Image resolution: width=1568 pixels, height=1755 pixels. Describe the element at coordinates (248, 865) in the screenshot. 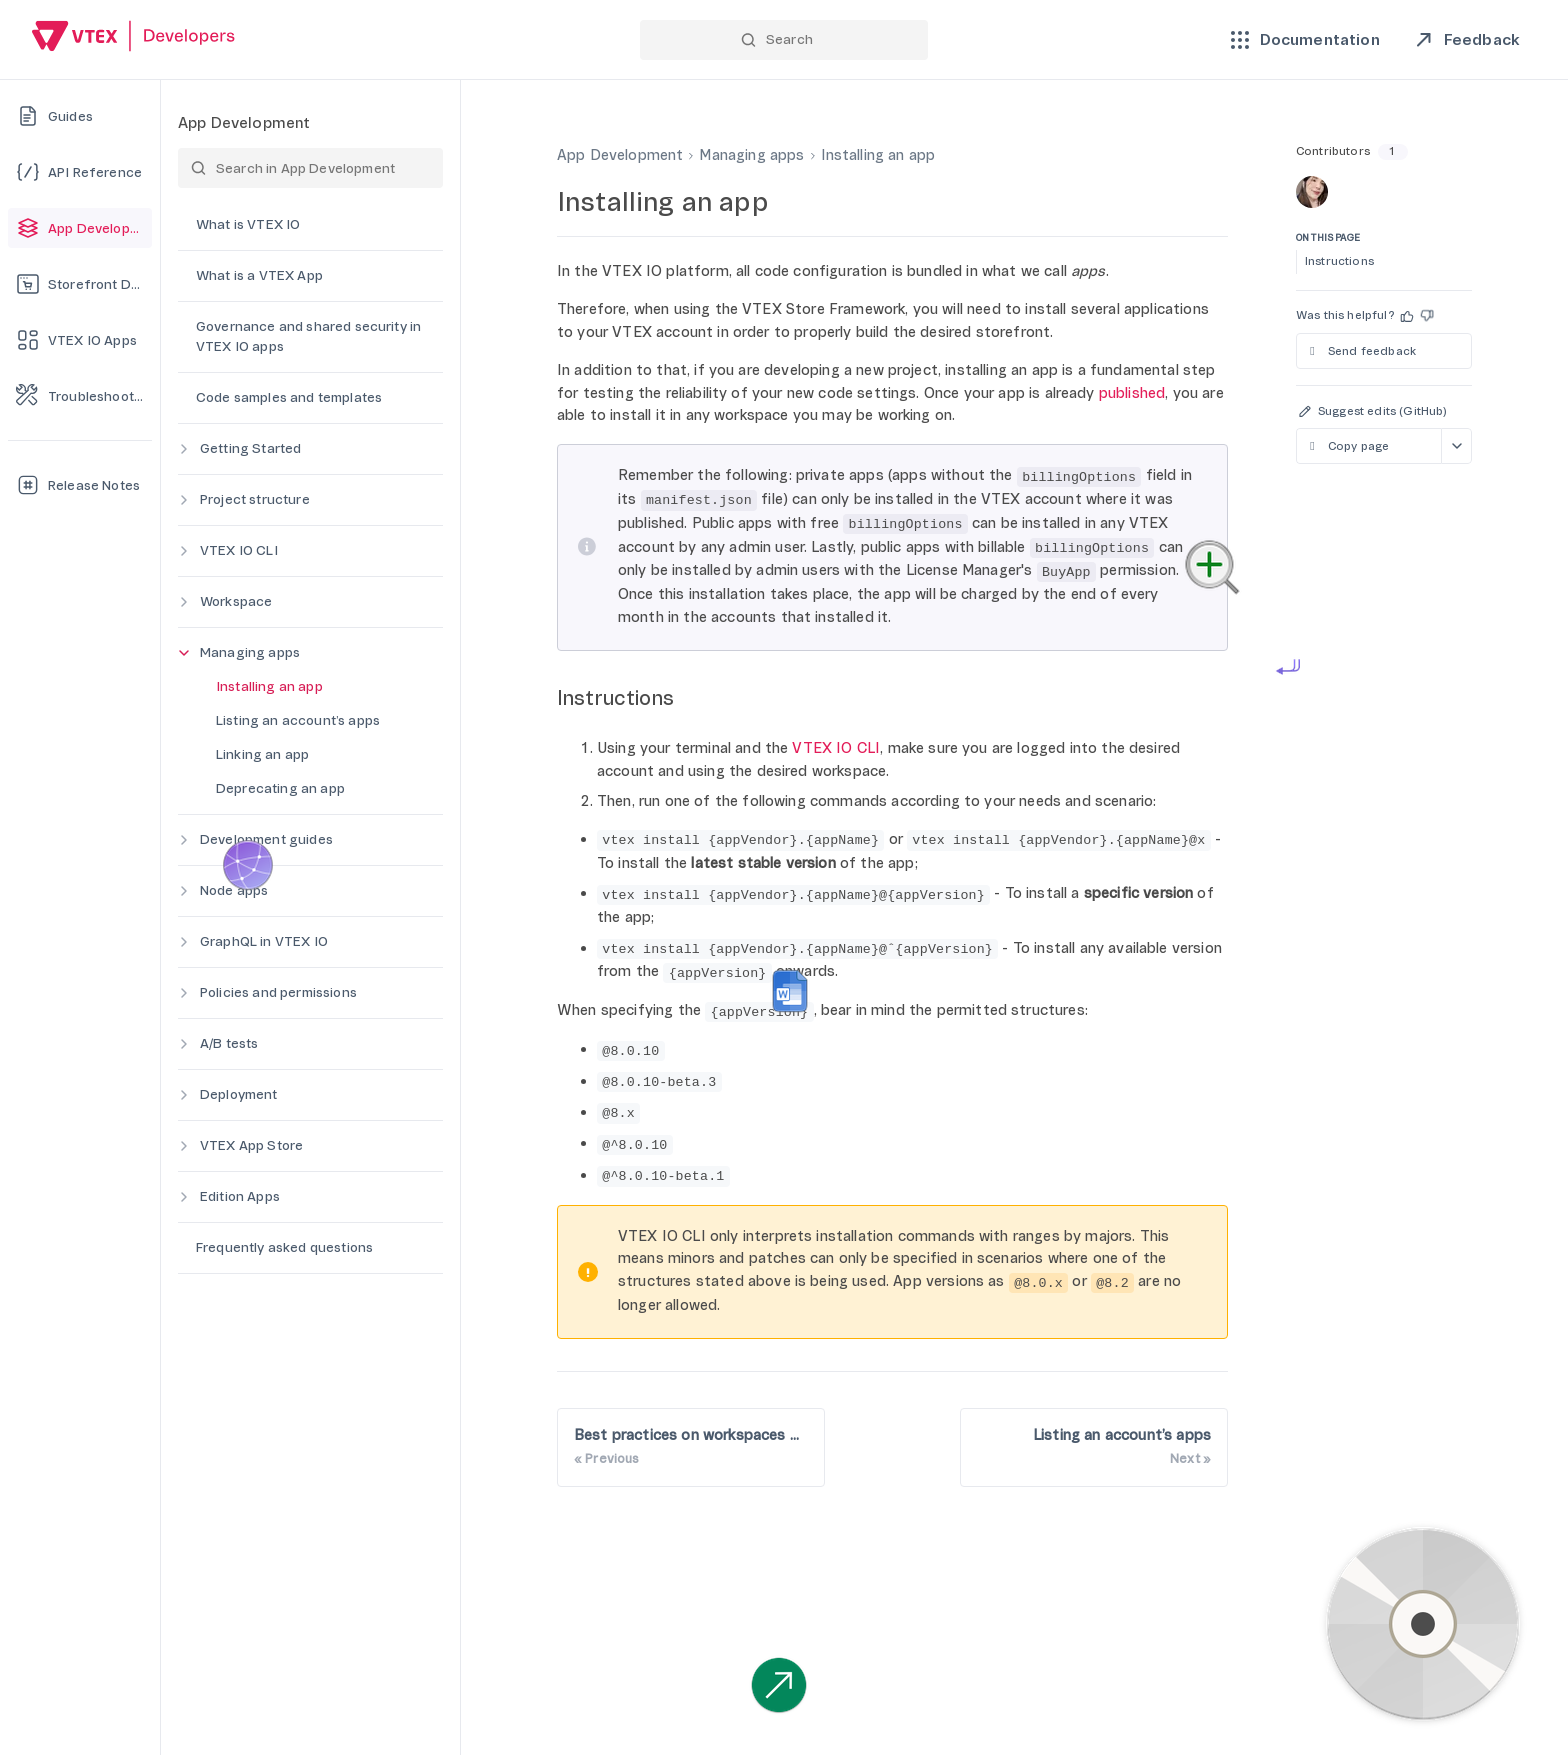

I see `access network workgroup or shared resources` at that location.